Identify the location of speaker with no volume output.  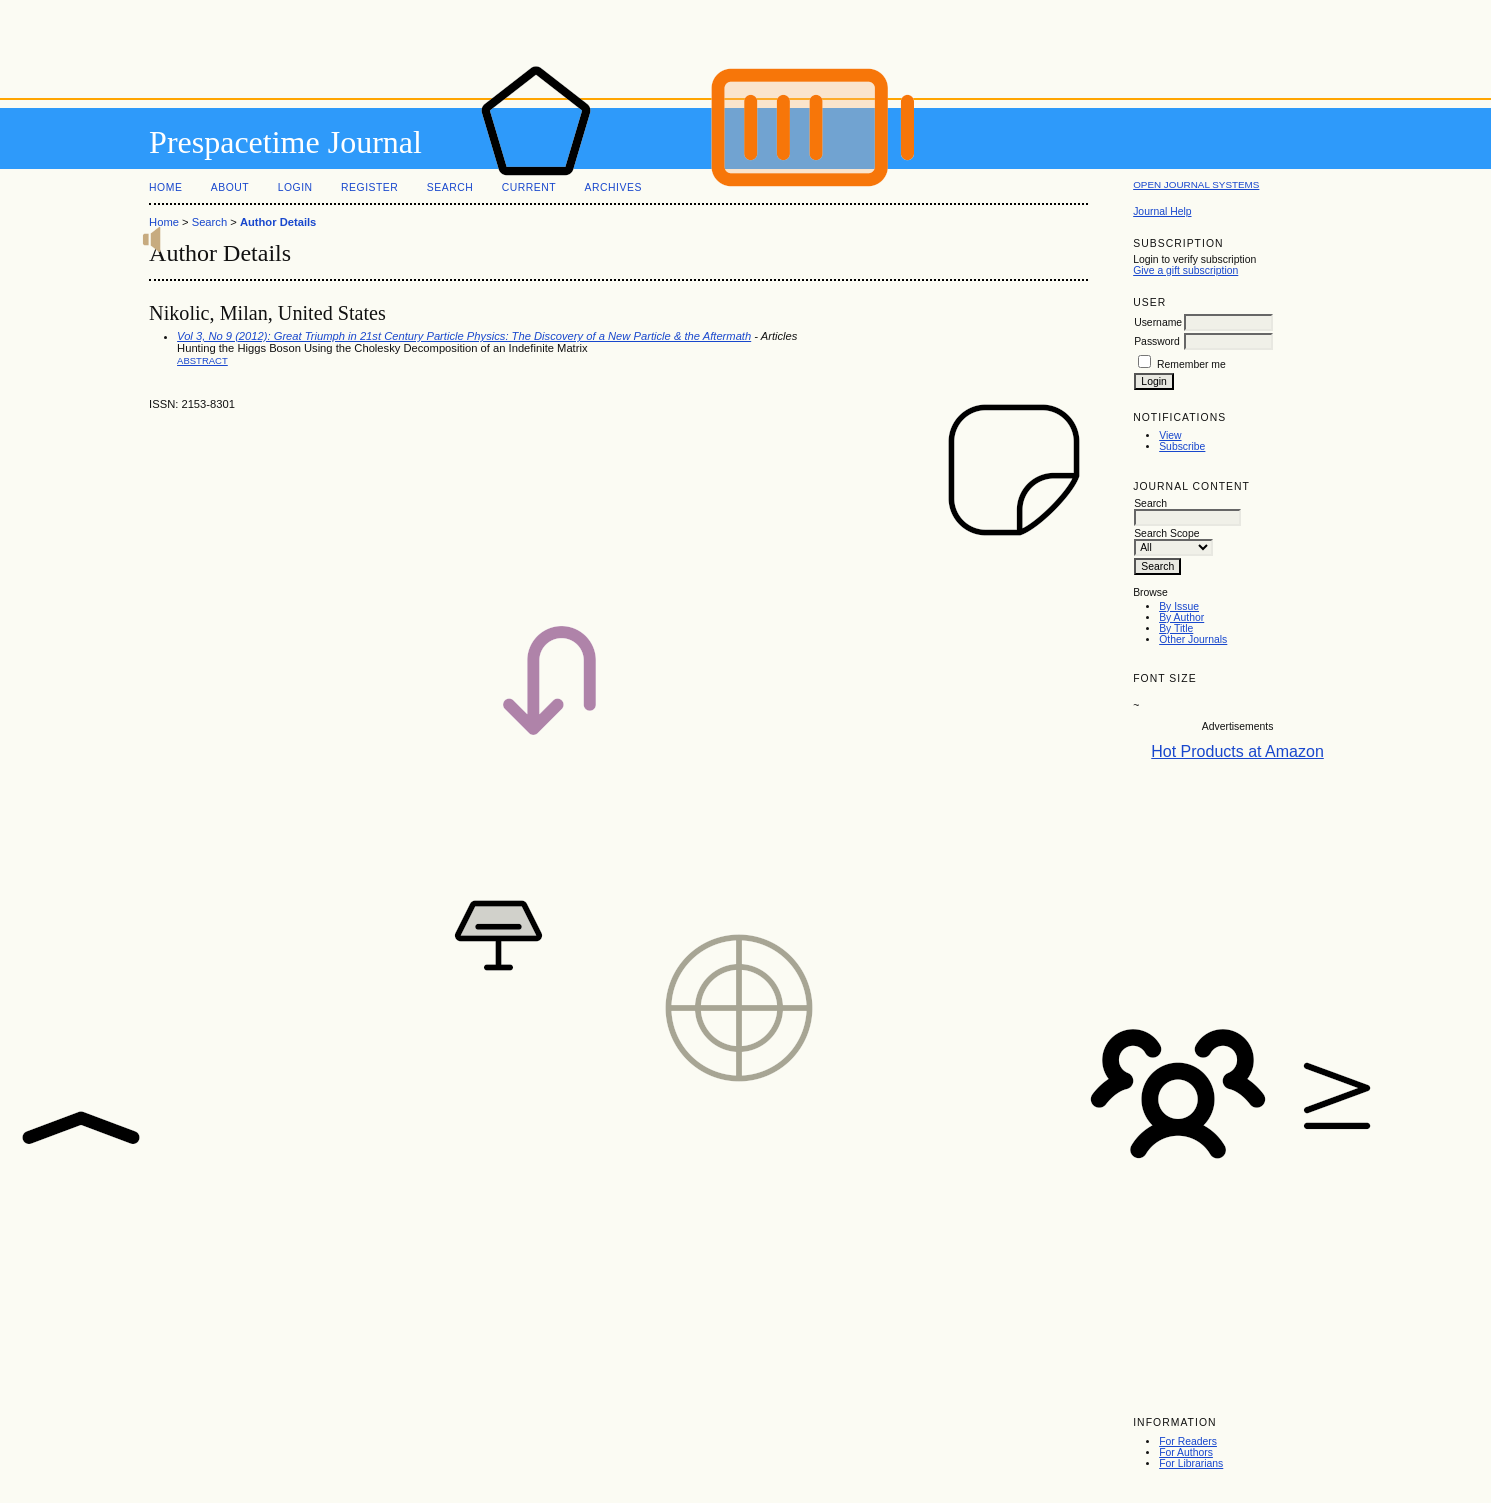
(156, 239).